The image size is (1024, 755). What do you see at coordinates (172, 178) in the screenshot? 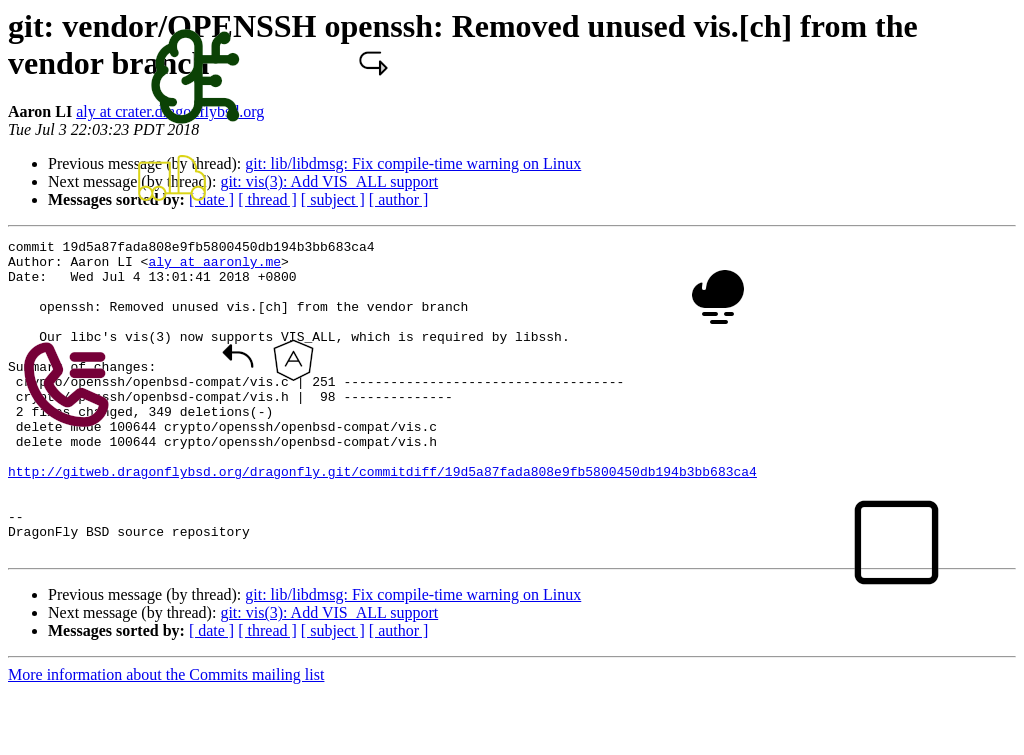
I see `view shipping or delivery status` at bounding box center [172, 178].